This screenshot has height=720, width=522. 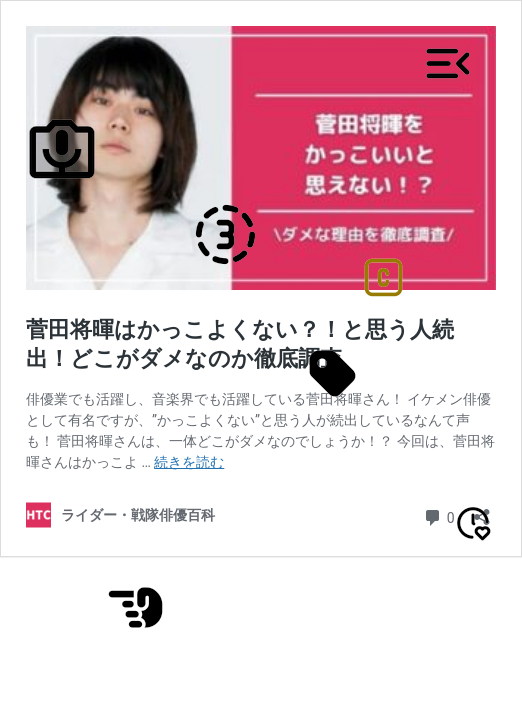 I want to click on carbon design system logo, so click(x=383, y=277).